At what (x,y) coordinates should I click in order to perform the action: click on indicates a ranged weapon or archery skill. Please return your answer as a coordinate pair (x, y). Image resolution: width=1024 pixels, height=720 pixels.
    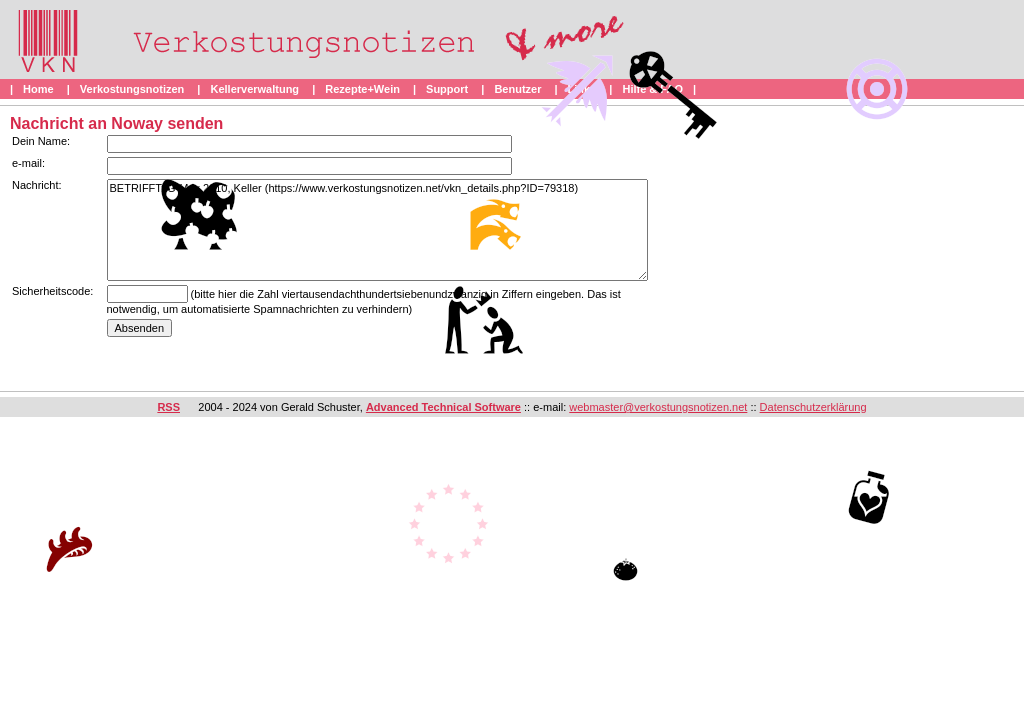
    Looking at the image, I should click on (577, 91).